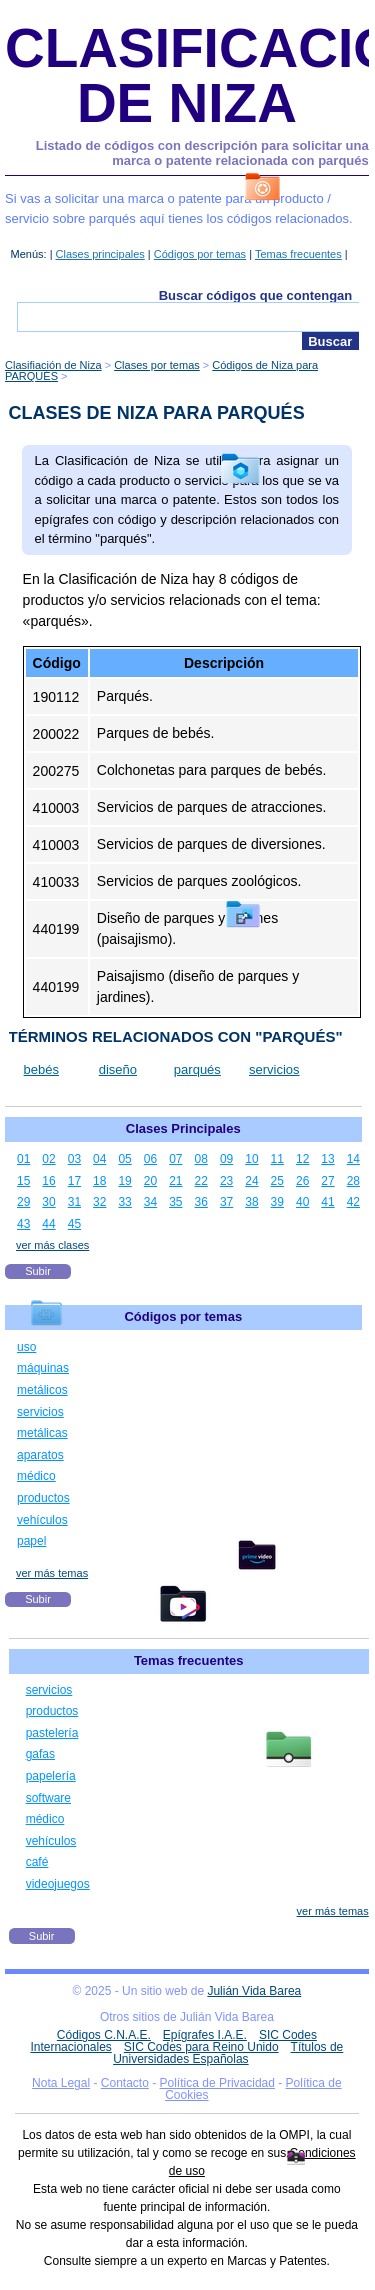 The height and width of the screenshot is (2290, 375). Describe the element at coordinates (240, 469) in the screenshot. I see `open folder containing microsoft dynamics 365 remote assist files` at that location.